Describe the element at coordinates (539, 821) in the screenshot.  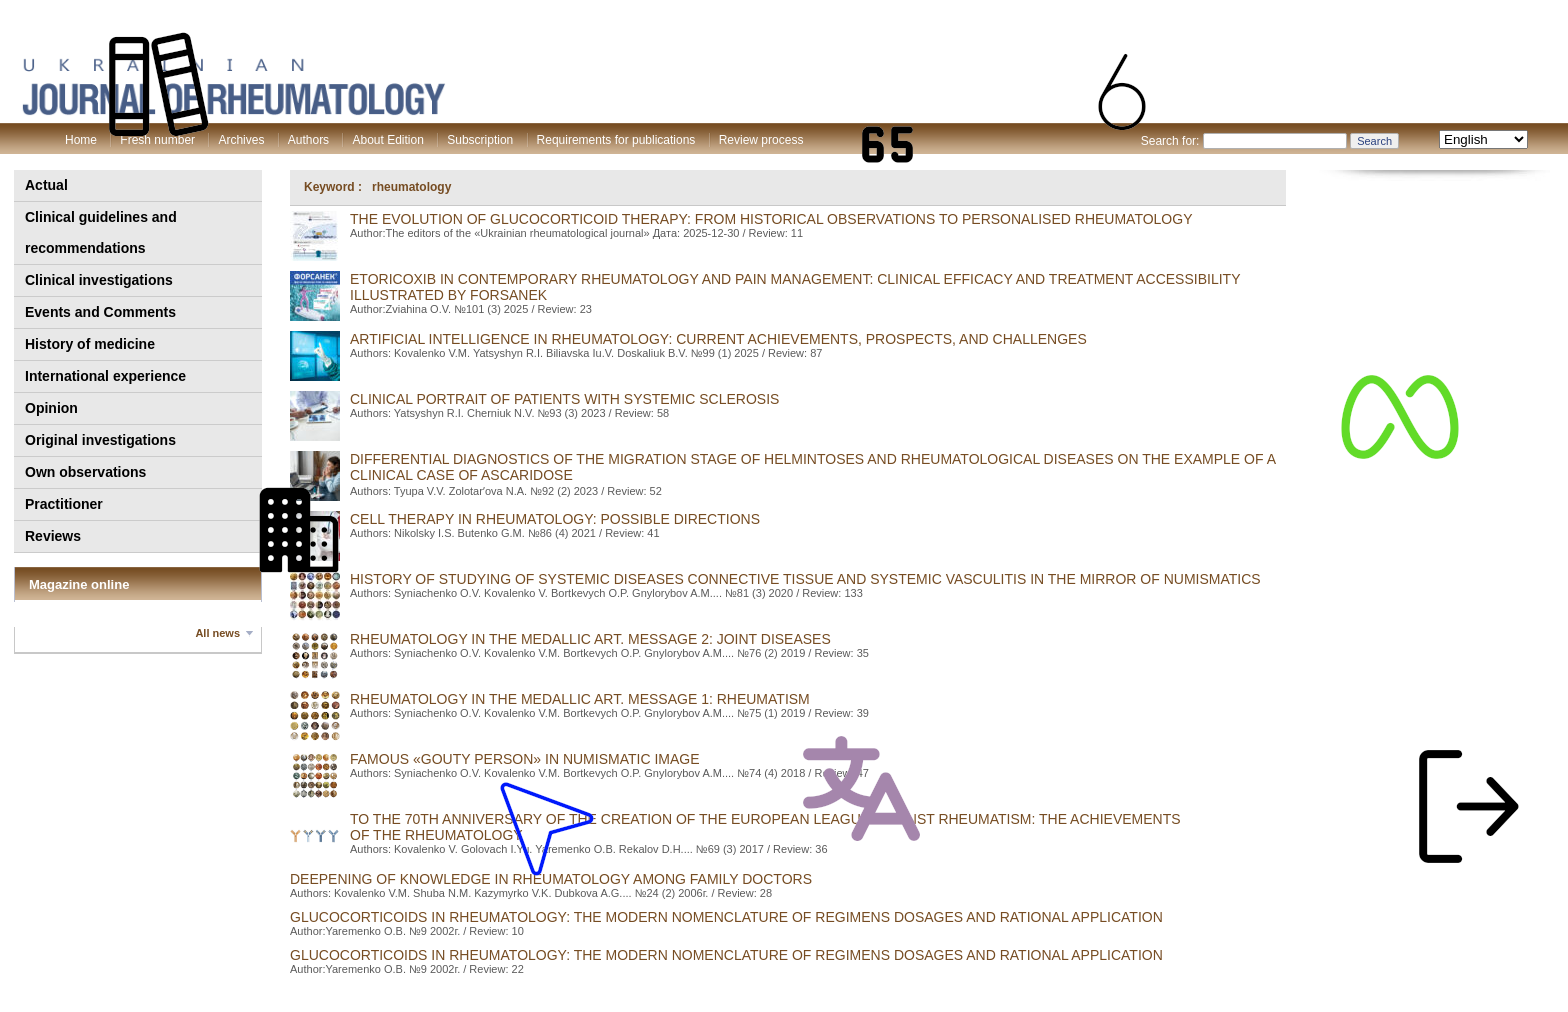
I see `tap to get directions to a destination` at that location.